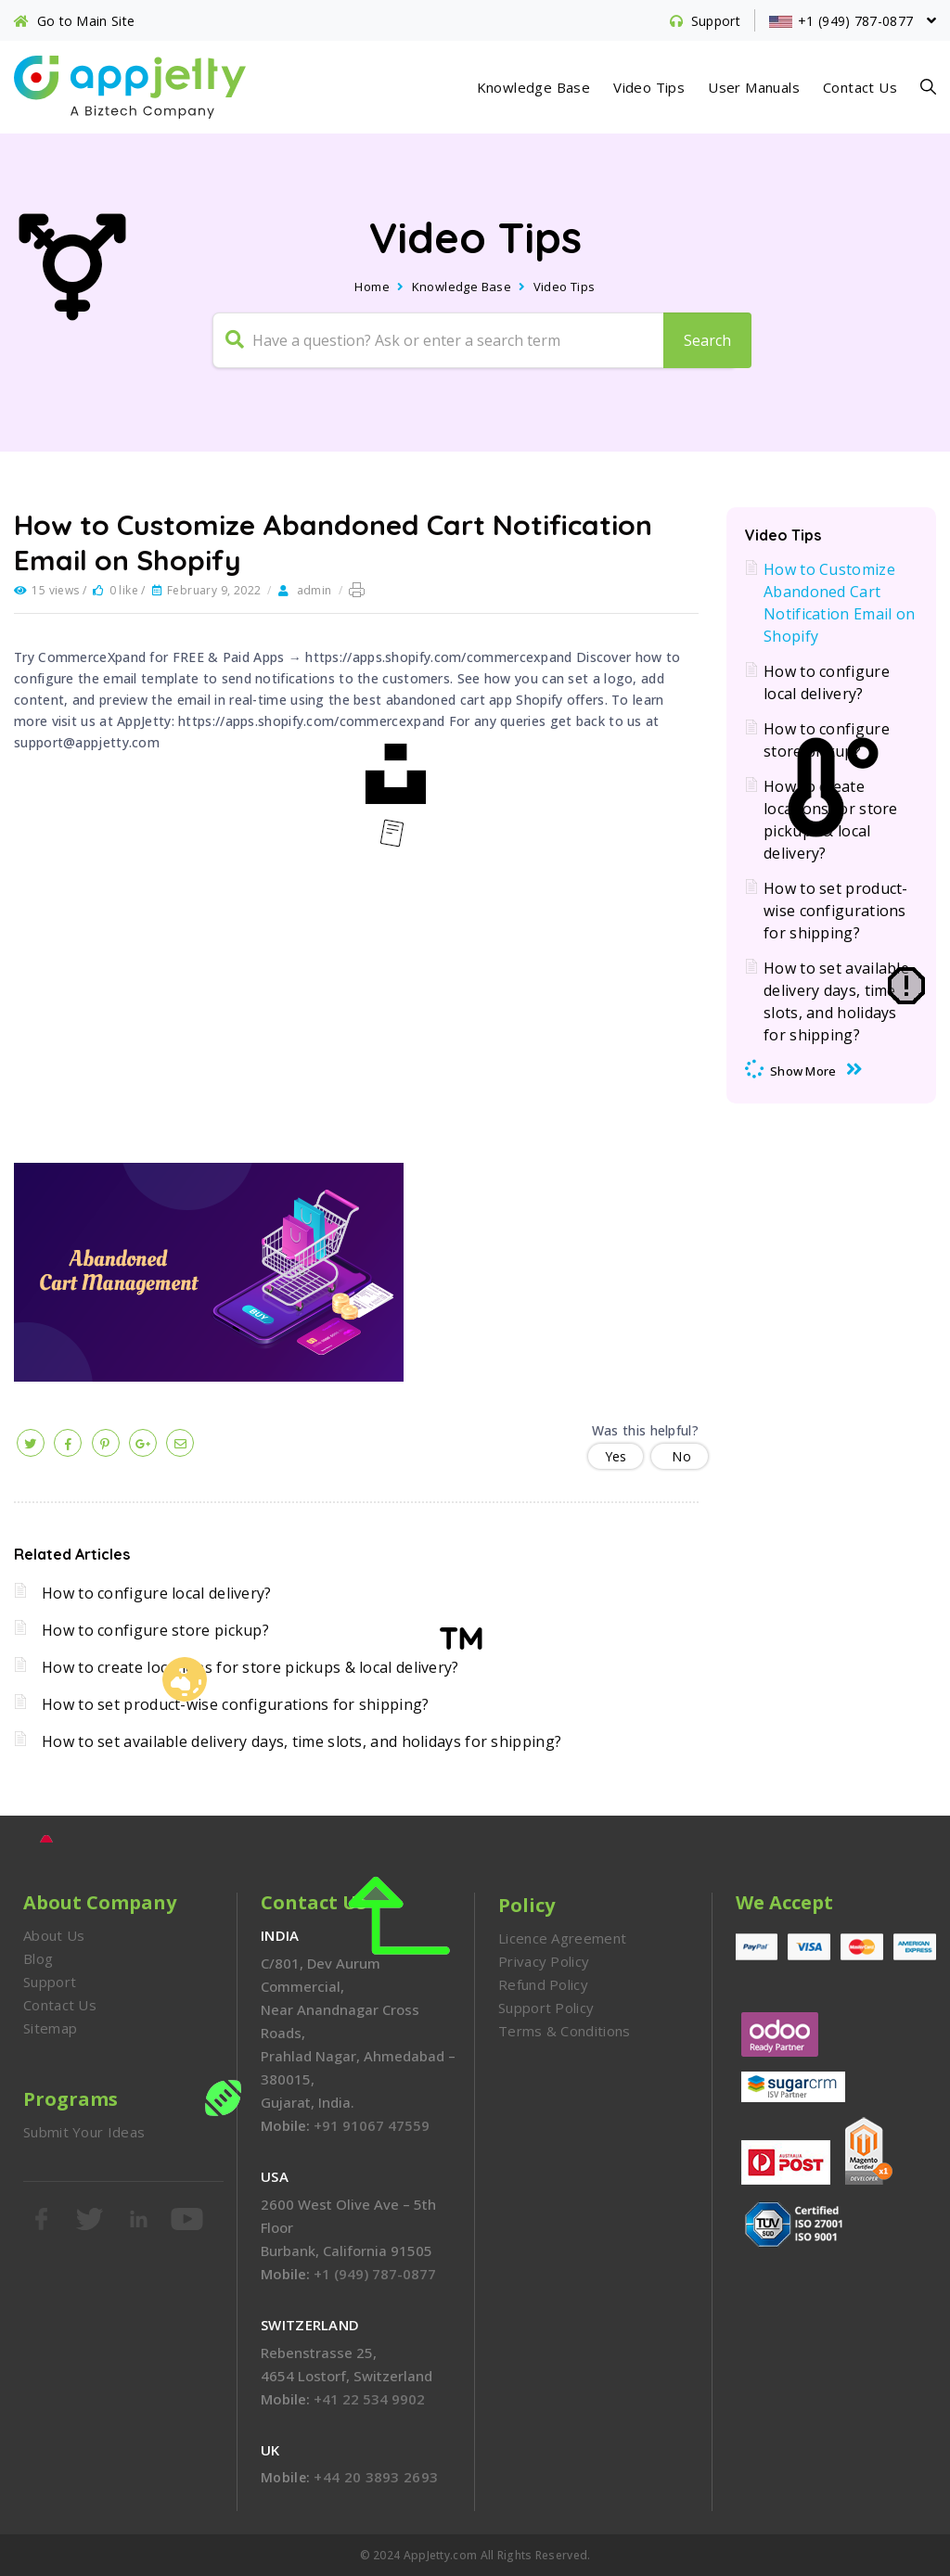 The height and width of the screenshot is (2576, 950). Describe the element at coordinates (395, 1919) in the screenshot. I see `go back and return to top` at that location.